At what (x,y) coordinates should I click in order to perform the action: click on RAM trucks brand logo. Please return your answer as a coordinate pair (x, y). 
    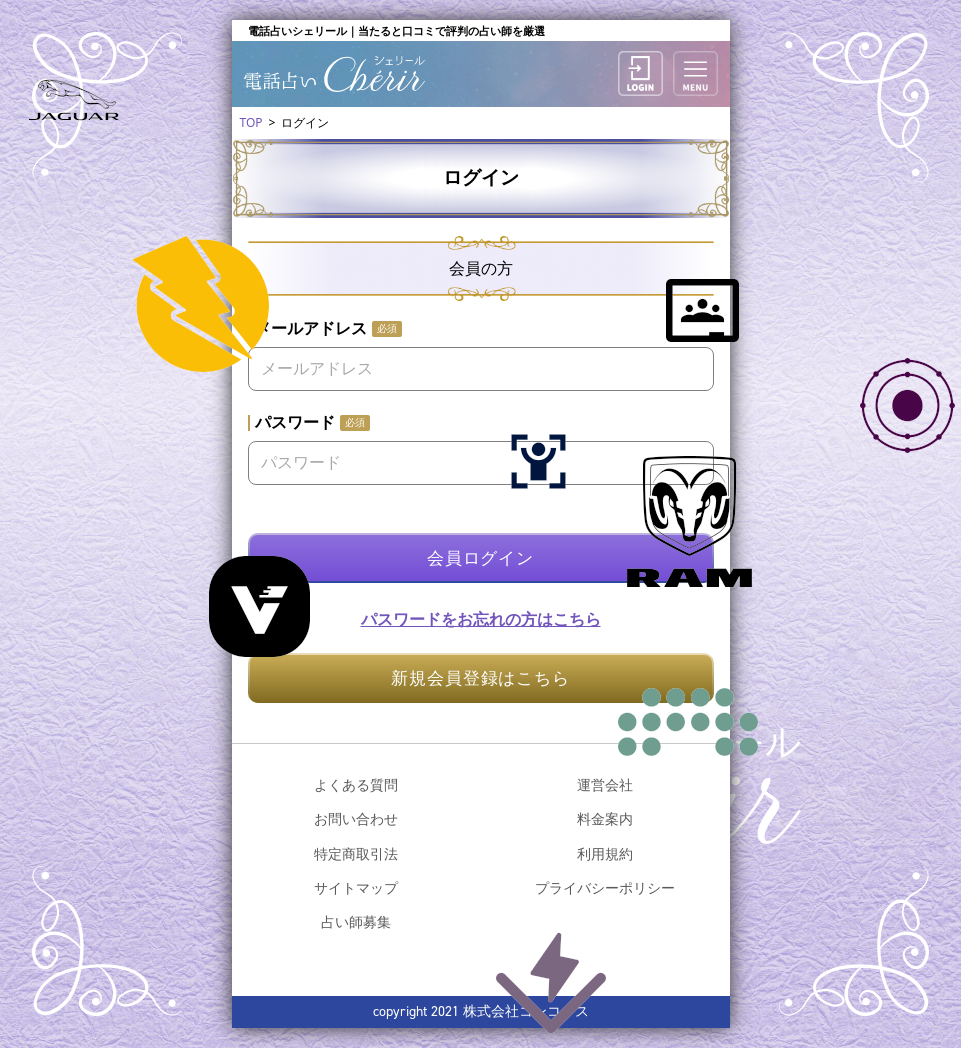
    Looking at the image, I should click on (689, 521).